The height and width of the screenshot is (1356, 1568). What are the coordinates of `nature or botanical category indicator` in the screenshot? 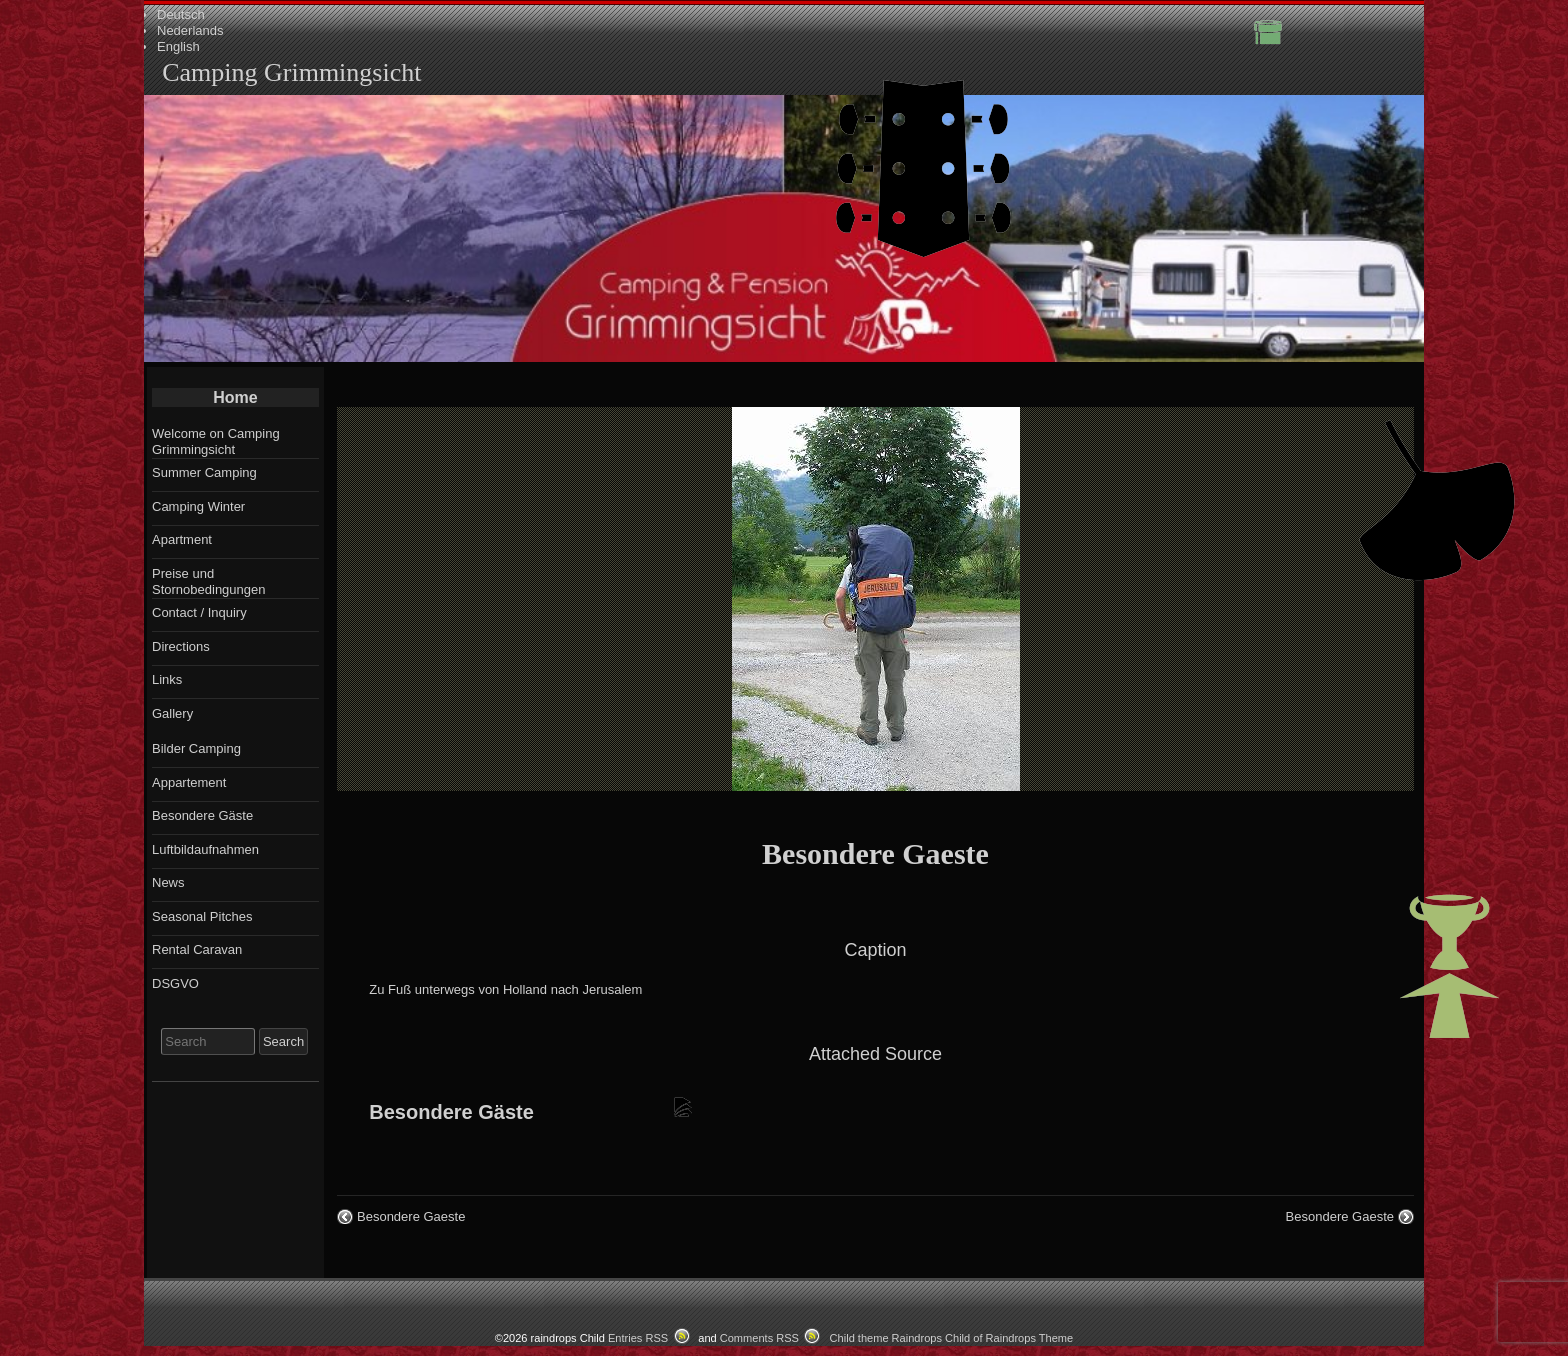 It's located at (1437, 500).